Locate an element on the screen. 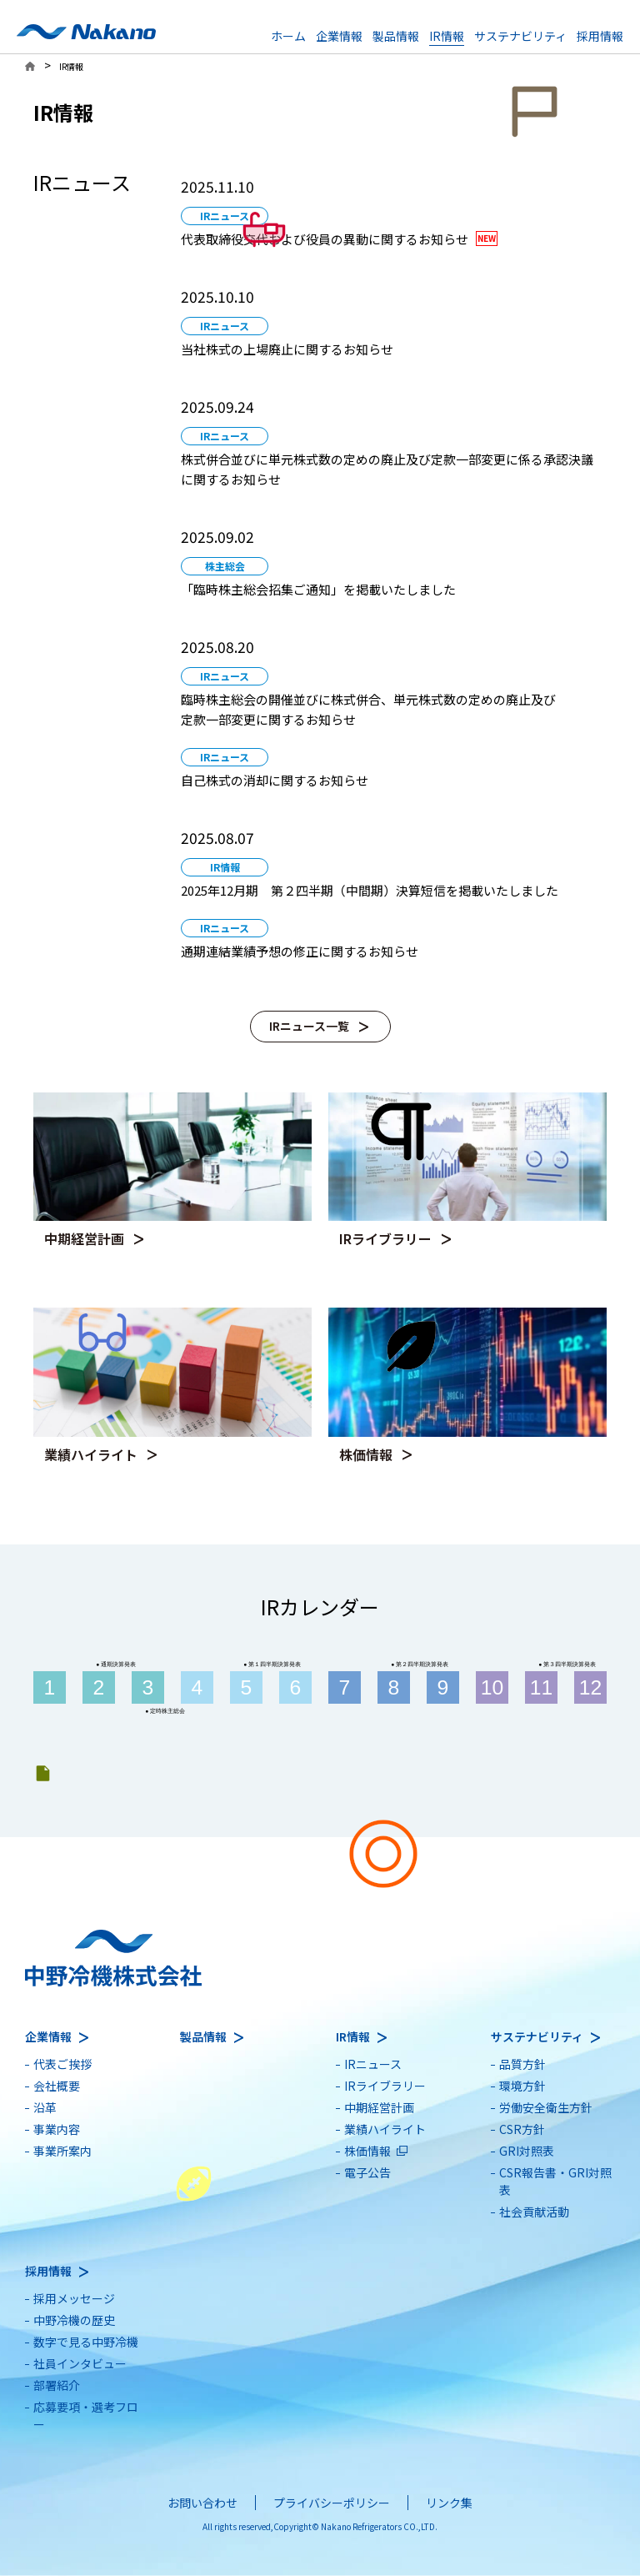  indicates eco-friendly or sustainable option is located at coordinates (410, 1346).